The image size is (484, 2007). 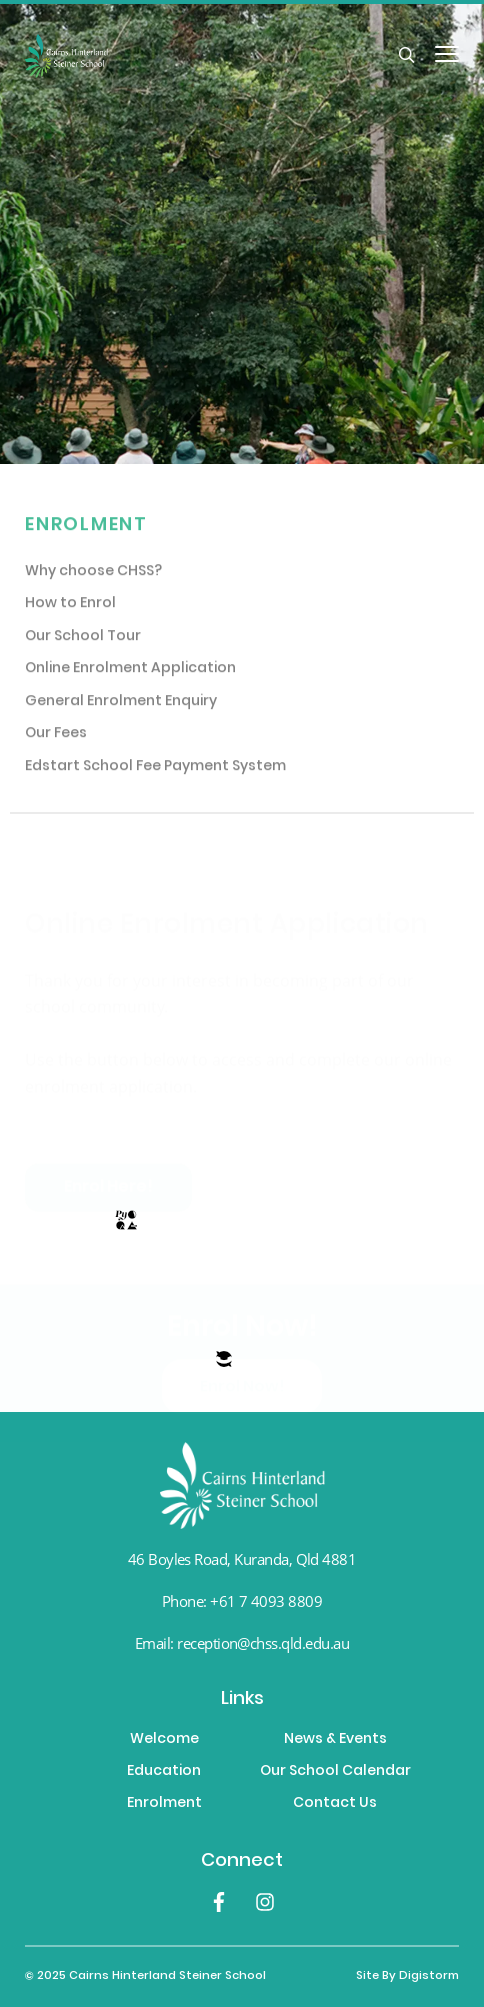 What do you see at coordinates (224, 1359) in the screenshot?
I see `open Linphone app` at bounding box center [224, 1359].